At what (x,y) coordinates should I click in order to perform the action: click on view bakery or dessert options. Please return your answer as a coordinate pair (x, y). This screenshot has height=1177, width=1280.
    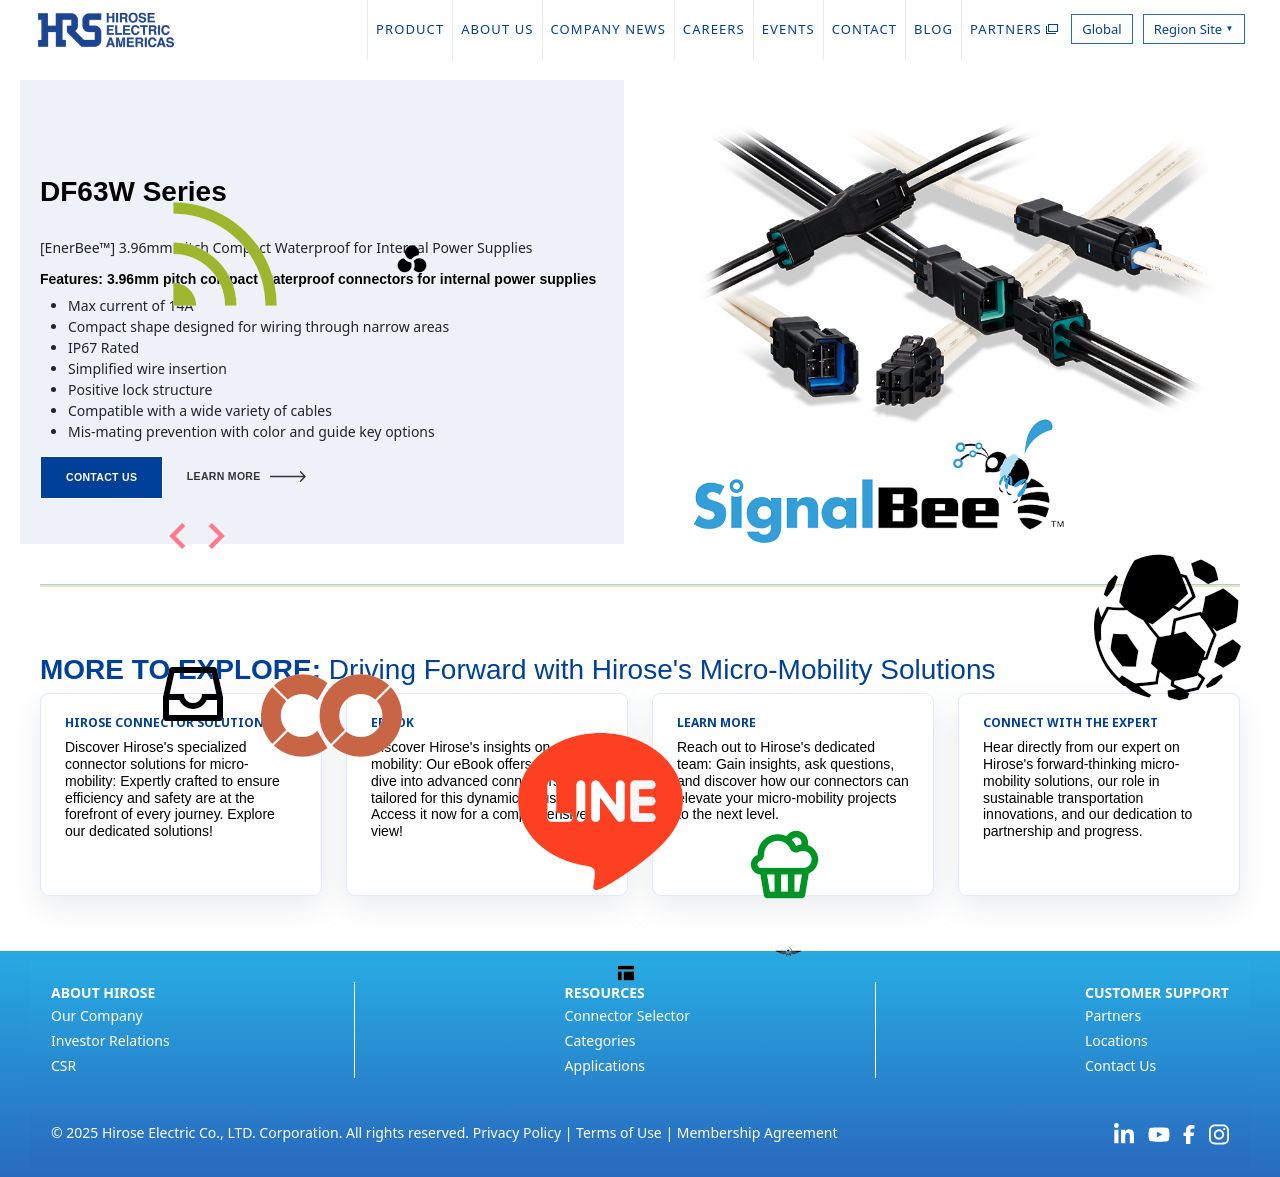
    Looking at the image, I should click on (784, 864).